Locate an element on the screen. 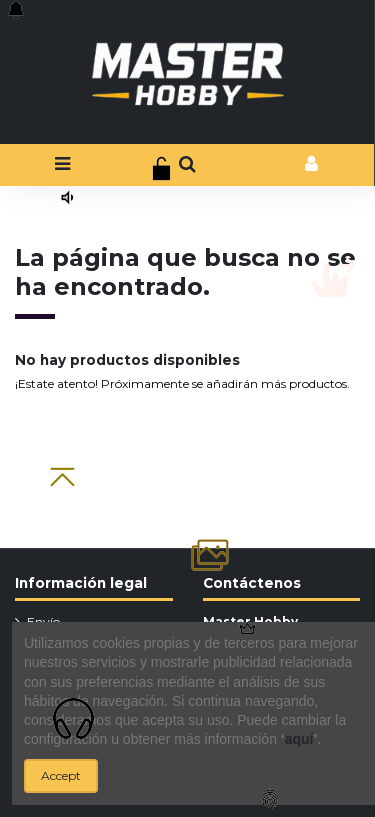 The image size is (375, 817). authenticate with fingerprint is located at coordinates (270, 799).